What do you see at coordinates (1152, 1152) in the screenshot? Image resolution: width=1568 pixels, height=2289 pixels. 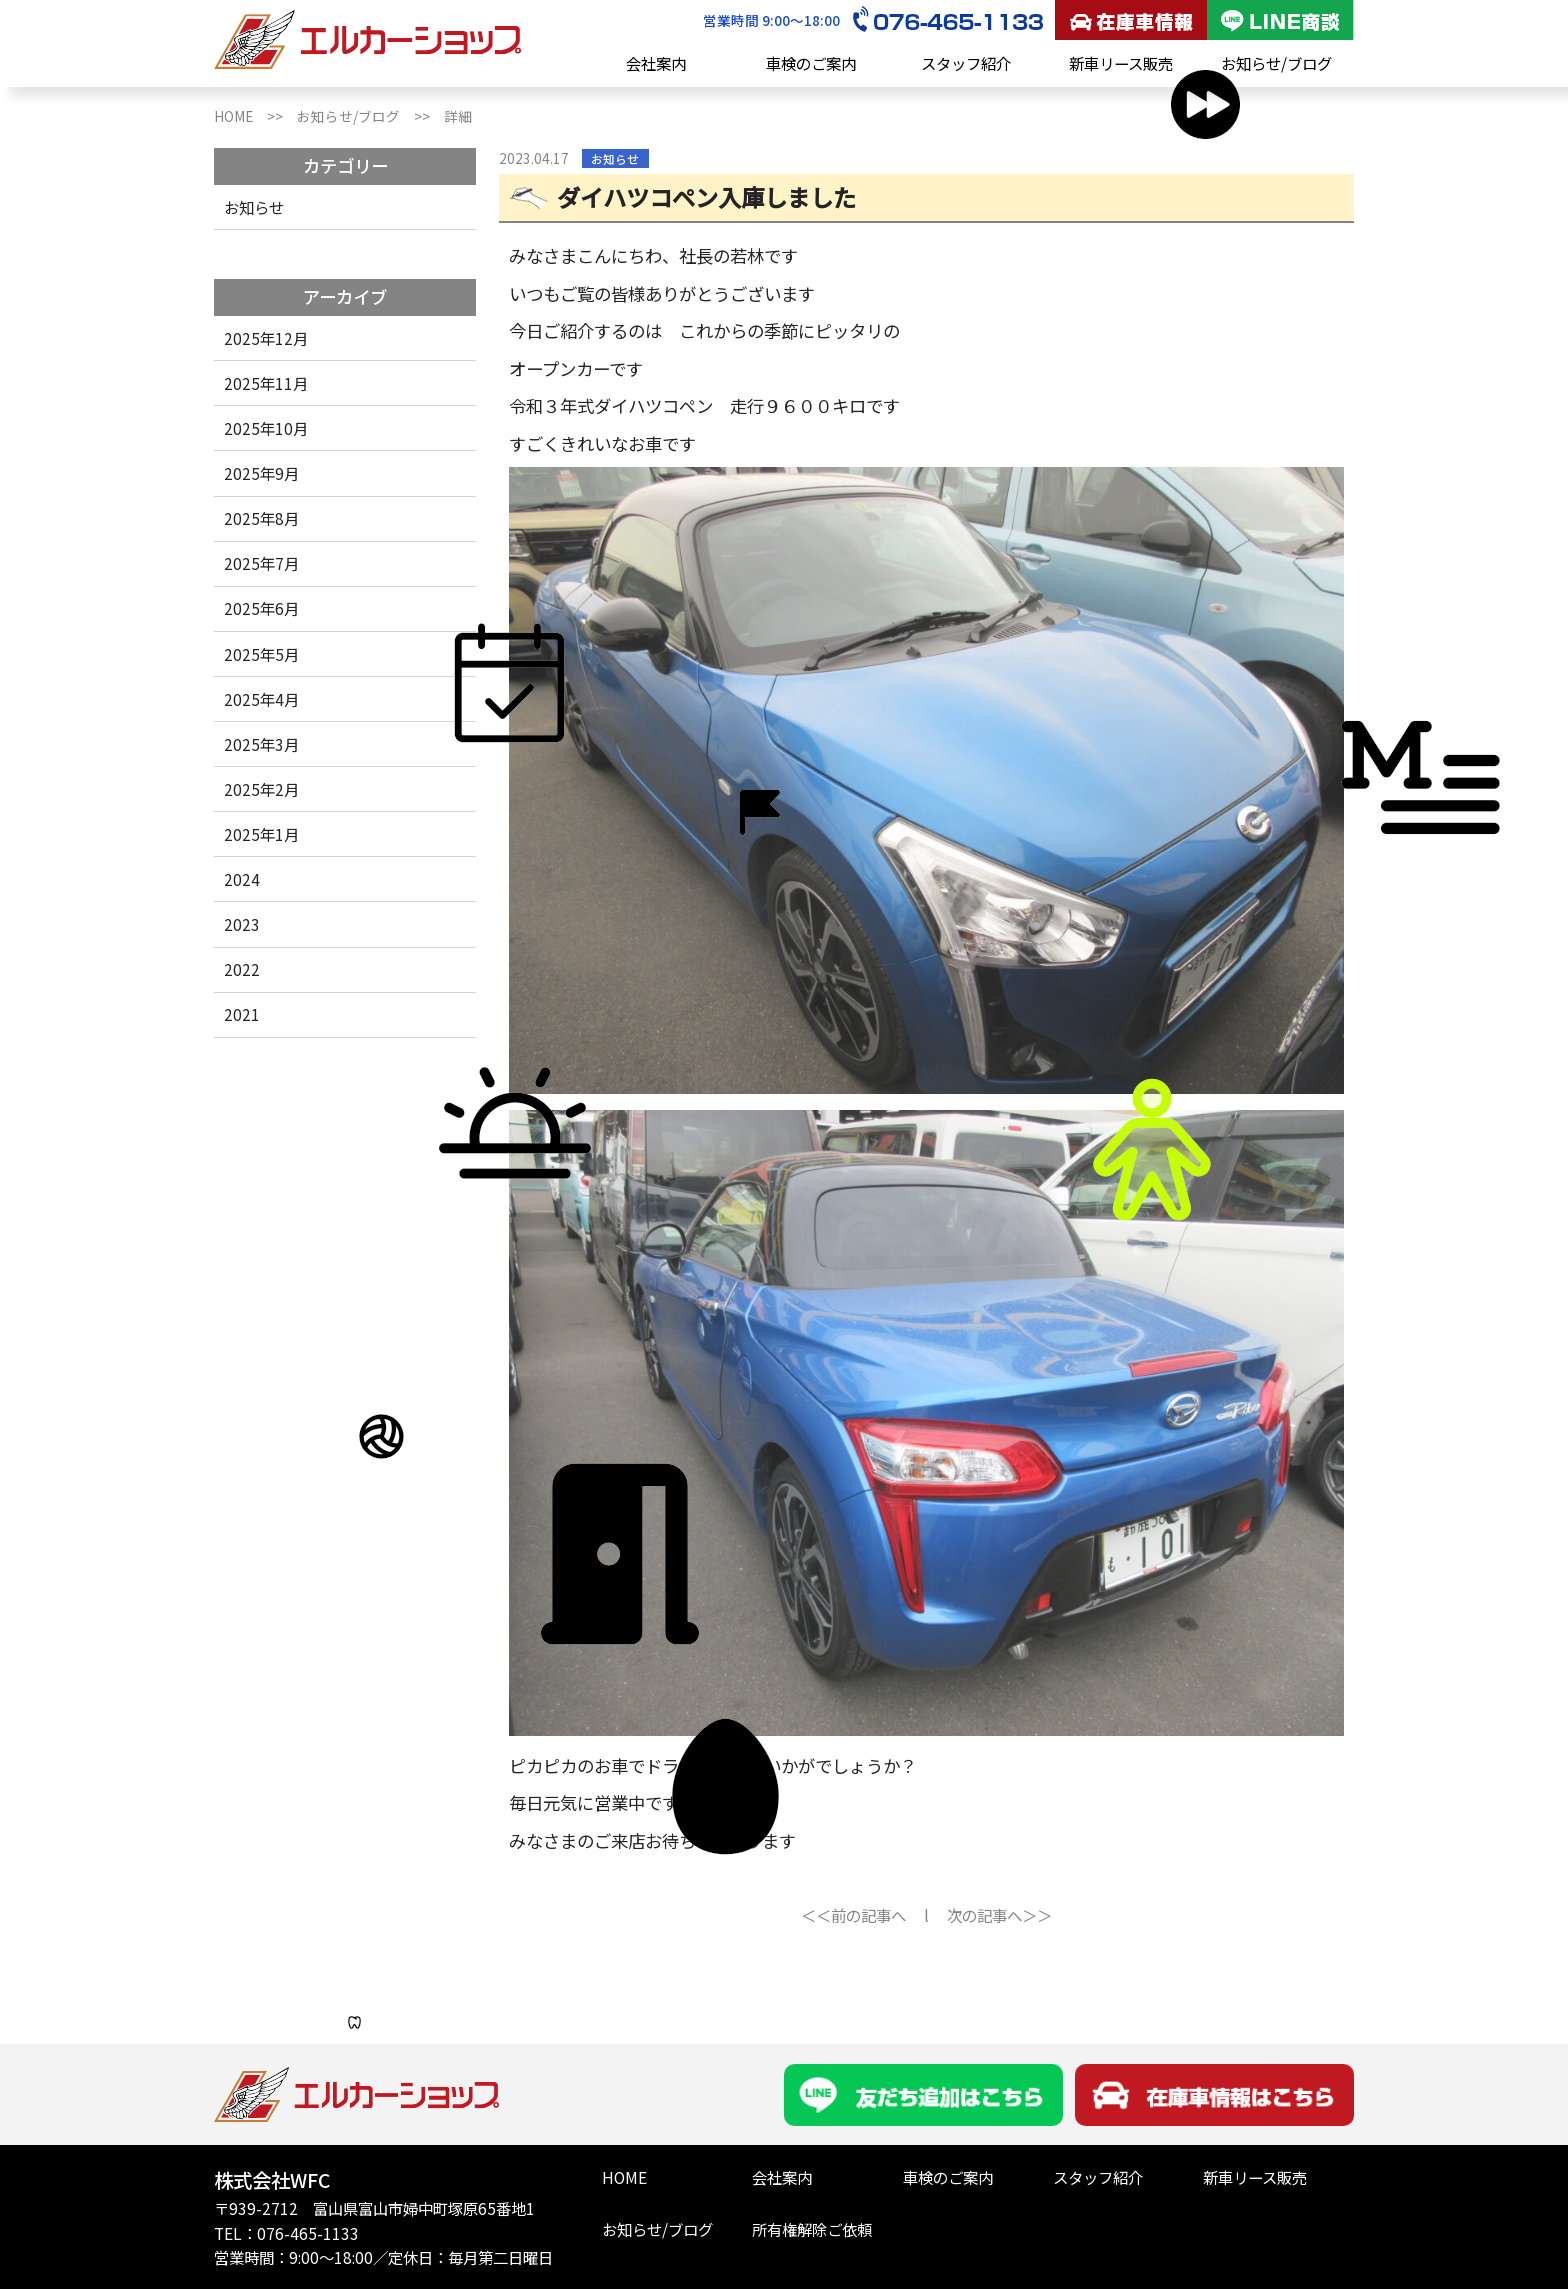 I see `access your profile or account` at bounding box center [1152, 1152].